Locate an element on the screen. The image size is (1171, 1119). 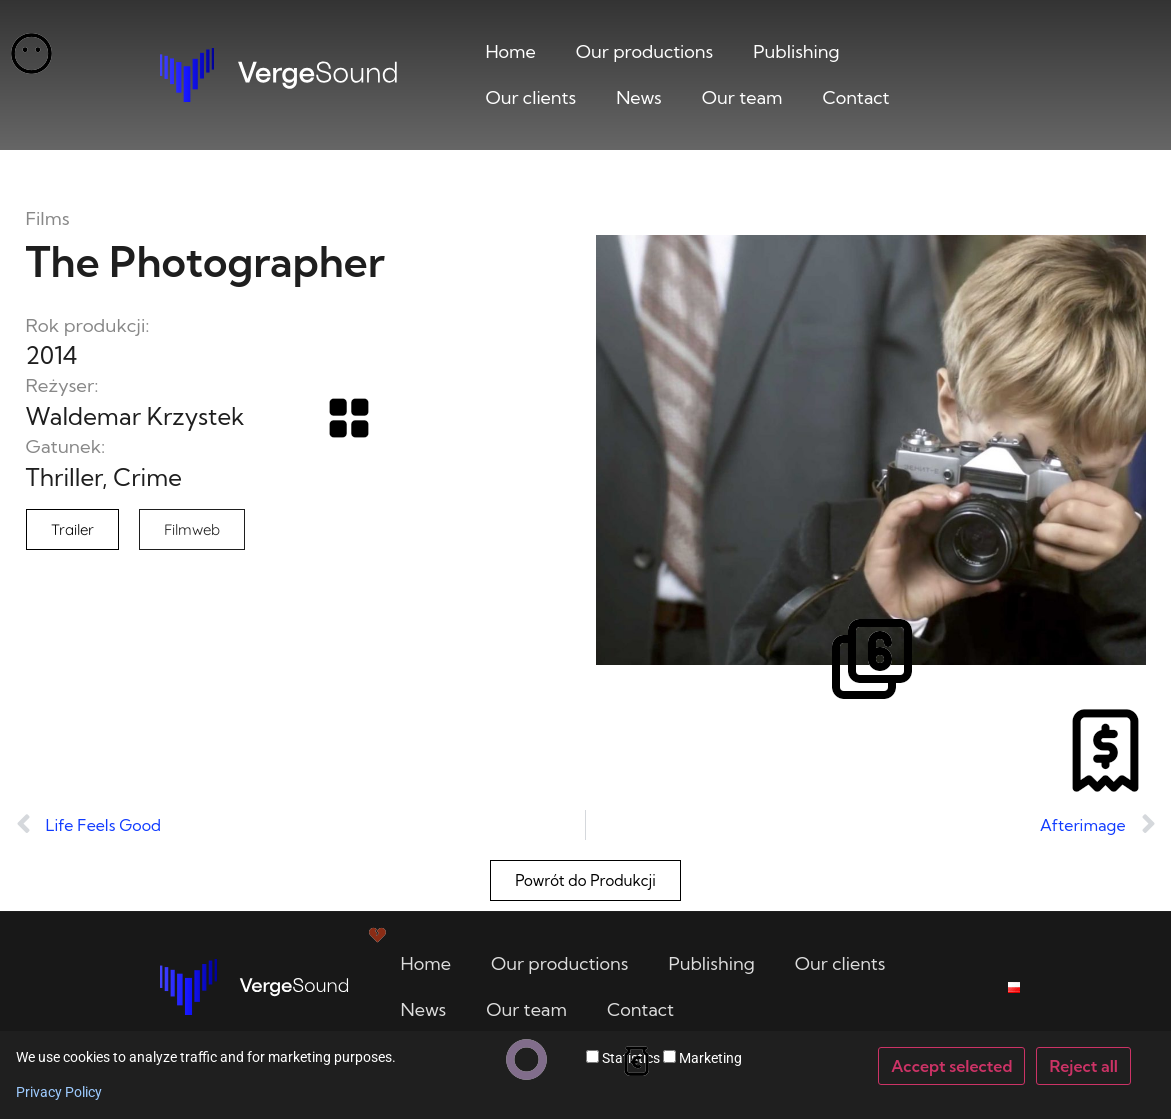
indicates a data point or marker on a graph is located at coordinates (526, 1059).